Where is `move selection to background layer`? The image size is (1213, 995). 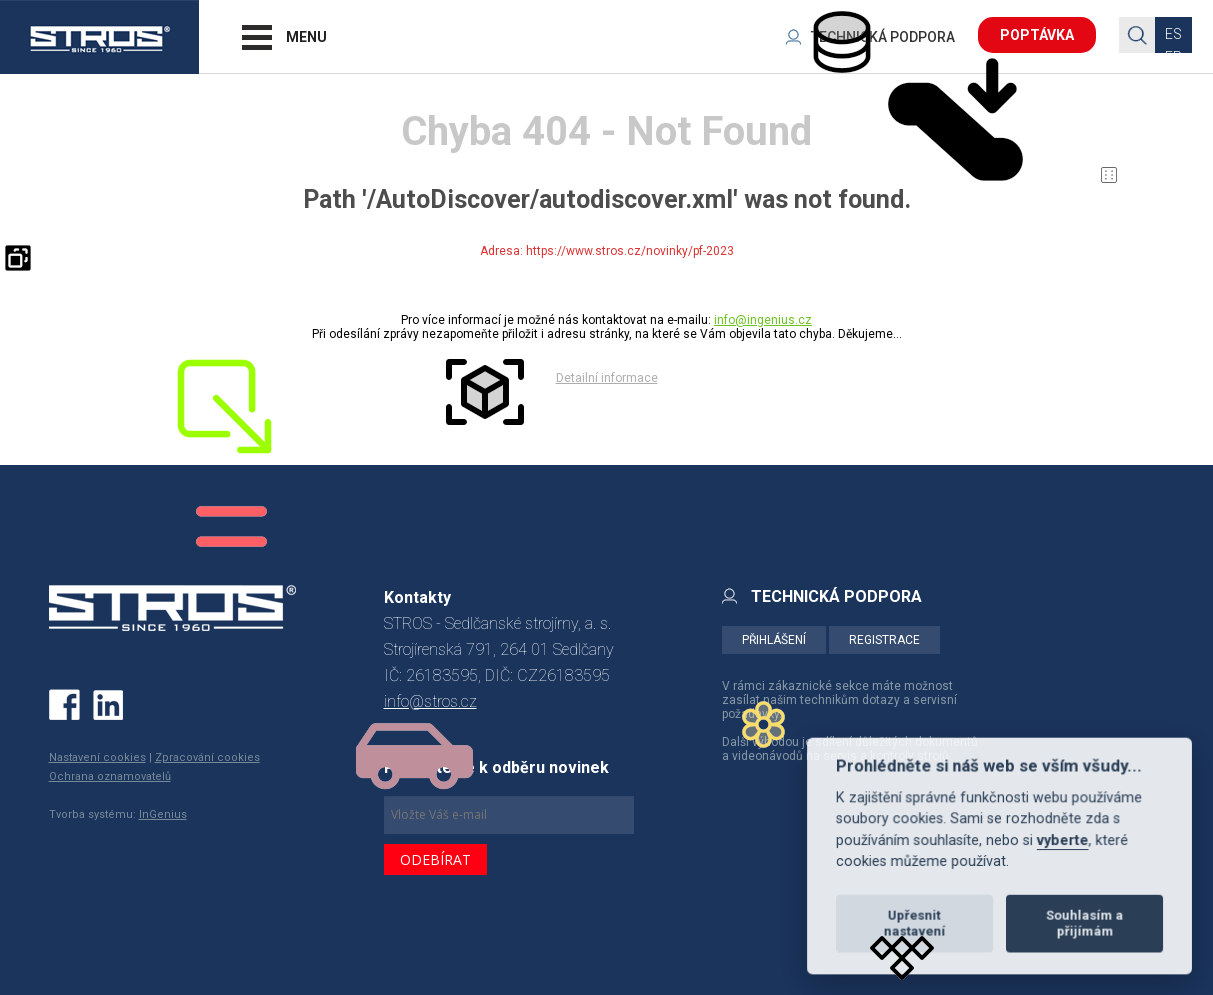 move selection to background layer is located at coordinates (18, 258).